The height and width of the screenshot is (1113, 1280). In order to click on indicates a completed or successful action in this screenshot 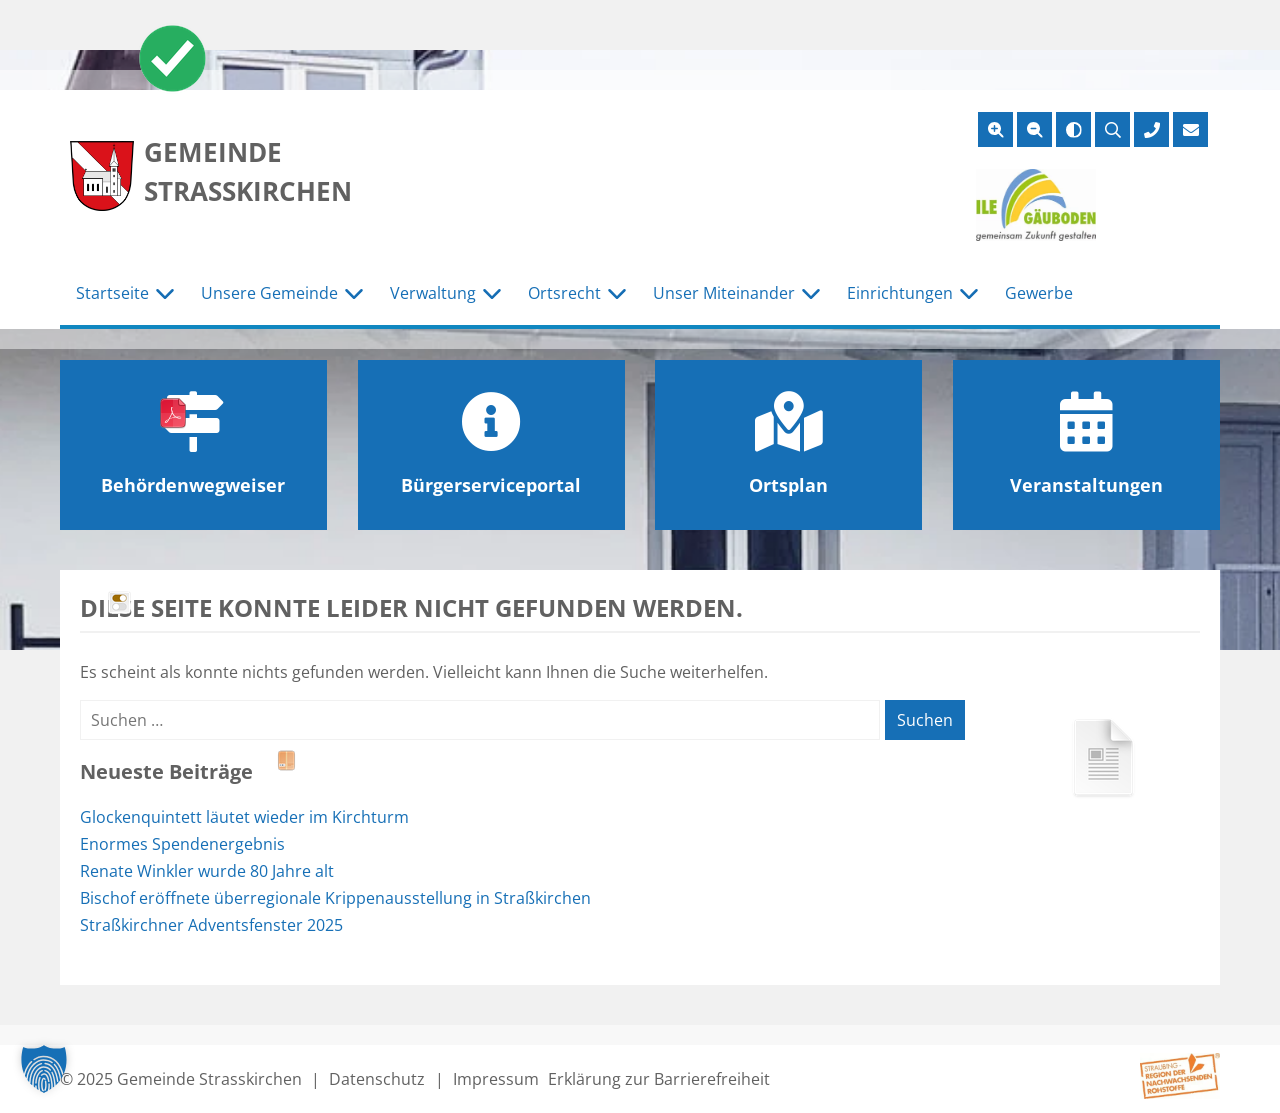, I will do `click(172, 58)`.